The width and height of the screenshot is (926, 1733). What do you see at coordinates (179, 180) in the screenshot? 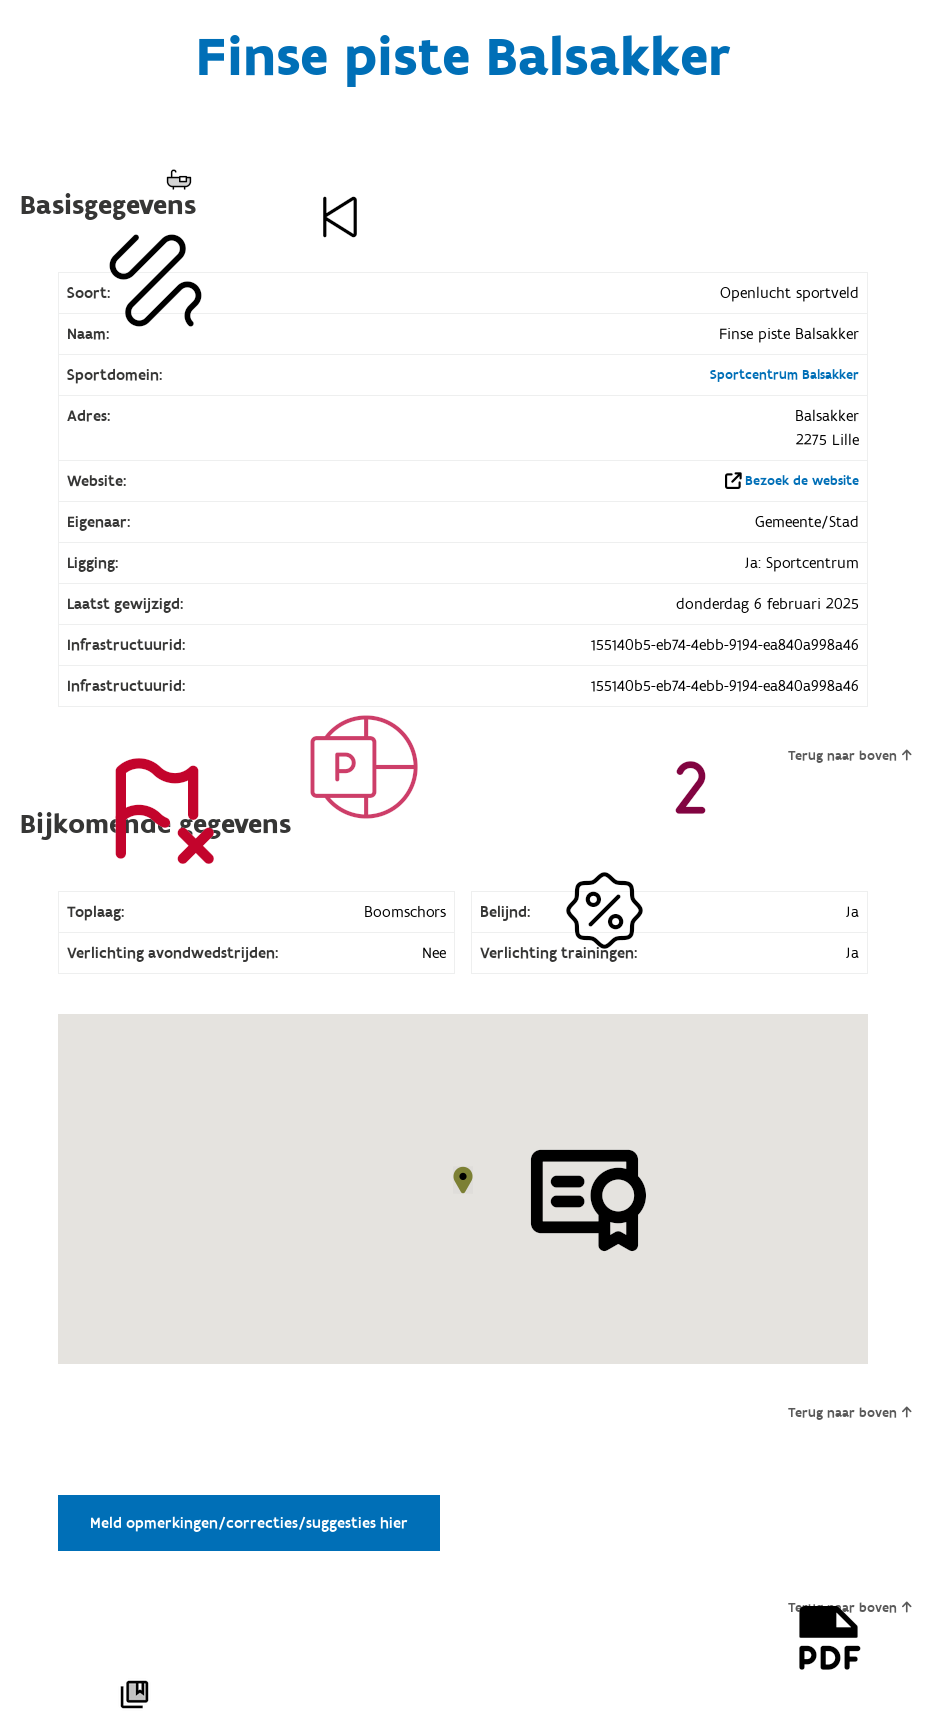
I see `indicates bathroom amenity in a listing` at bounding box center [179, 180].